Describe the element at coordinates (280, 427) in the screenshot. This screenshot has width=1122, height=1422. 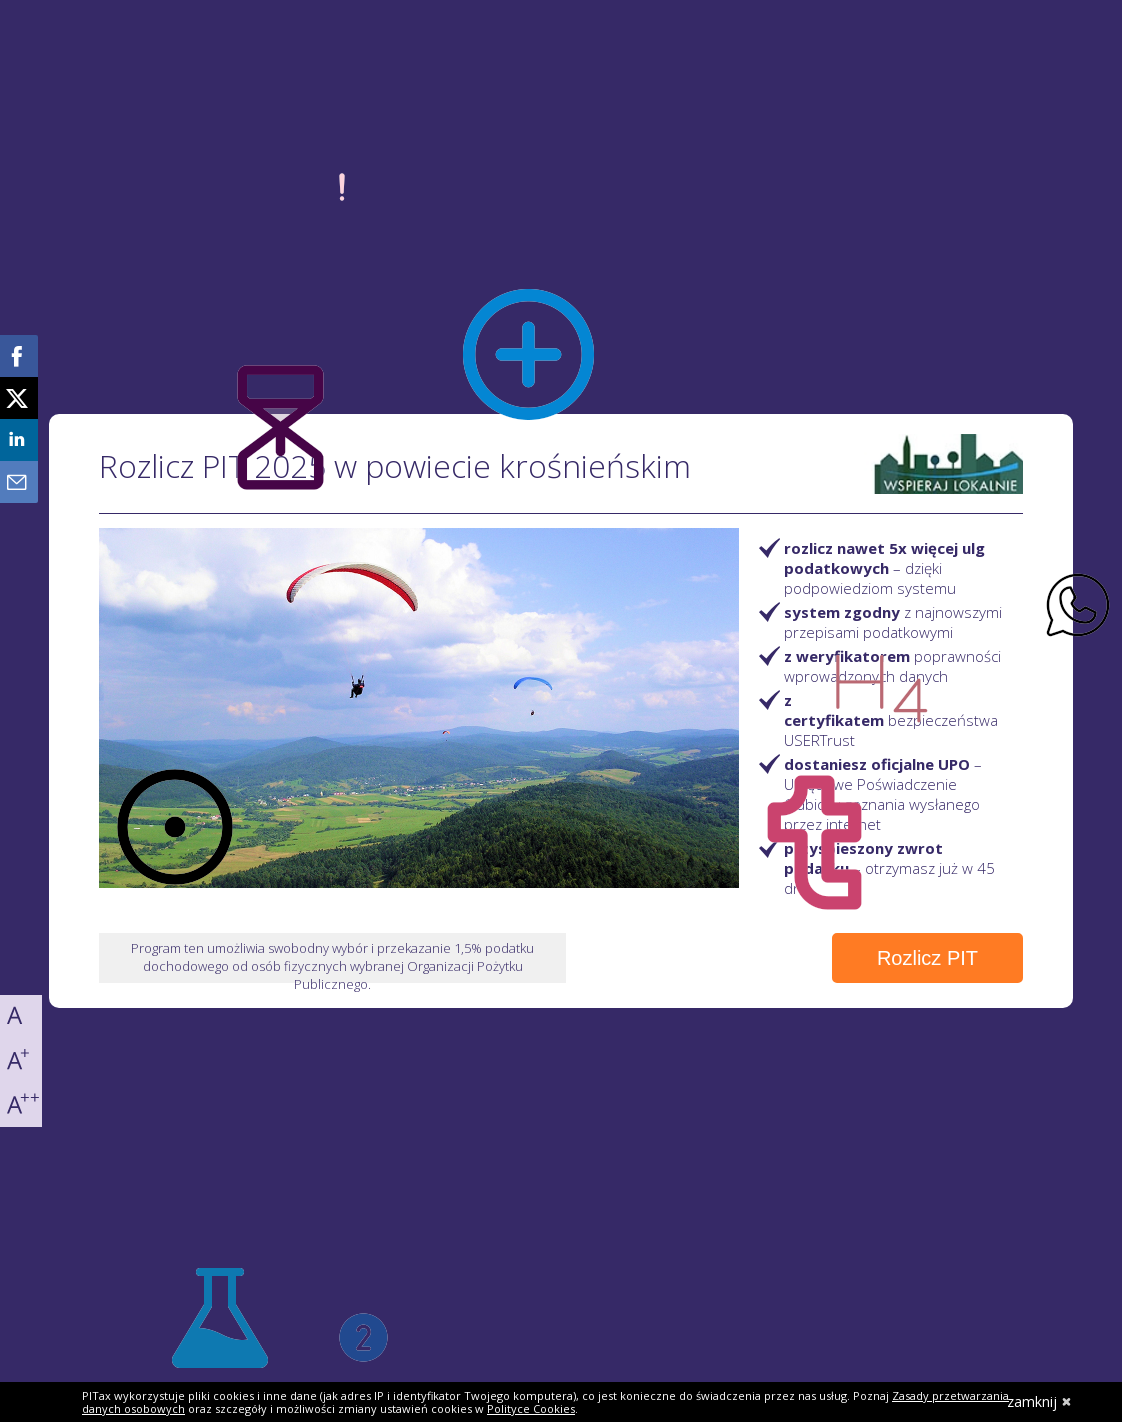
I see `indicates a task or process in progress` at that location.